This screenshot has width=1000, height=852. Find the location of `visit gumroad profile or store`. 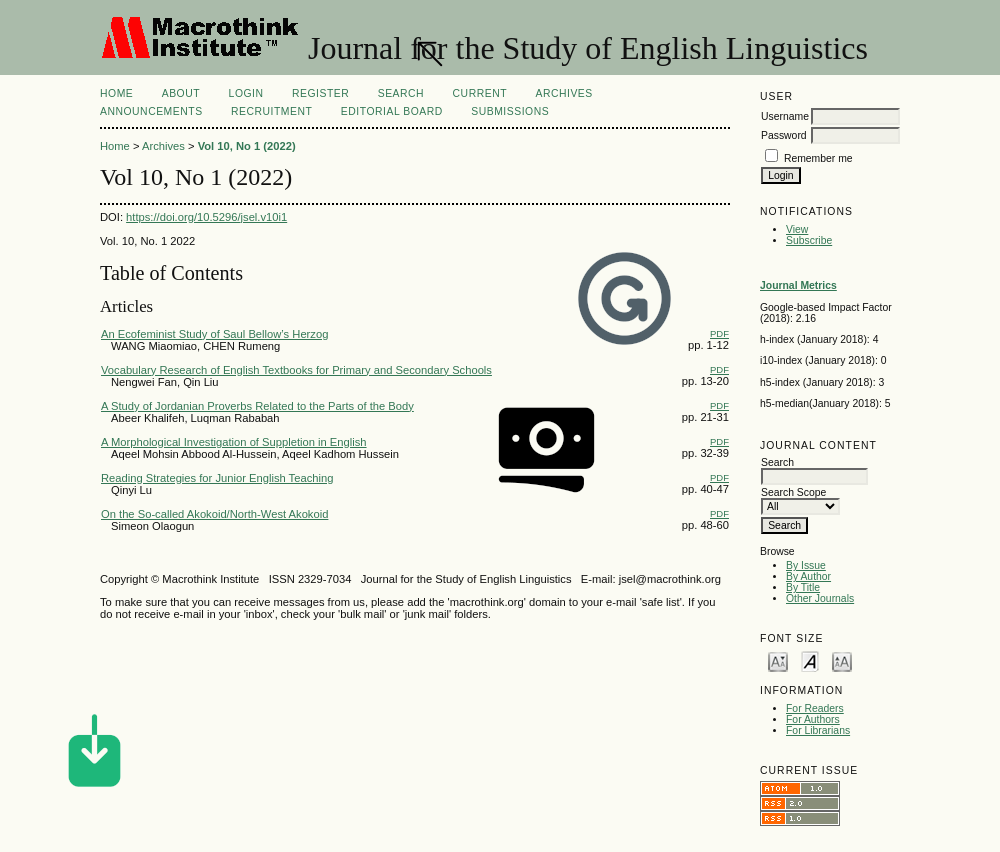

visit gumroad profile or store is located at coordinates (624, 298).